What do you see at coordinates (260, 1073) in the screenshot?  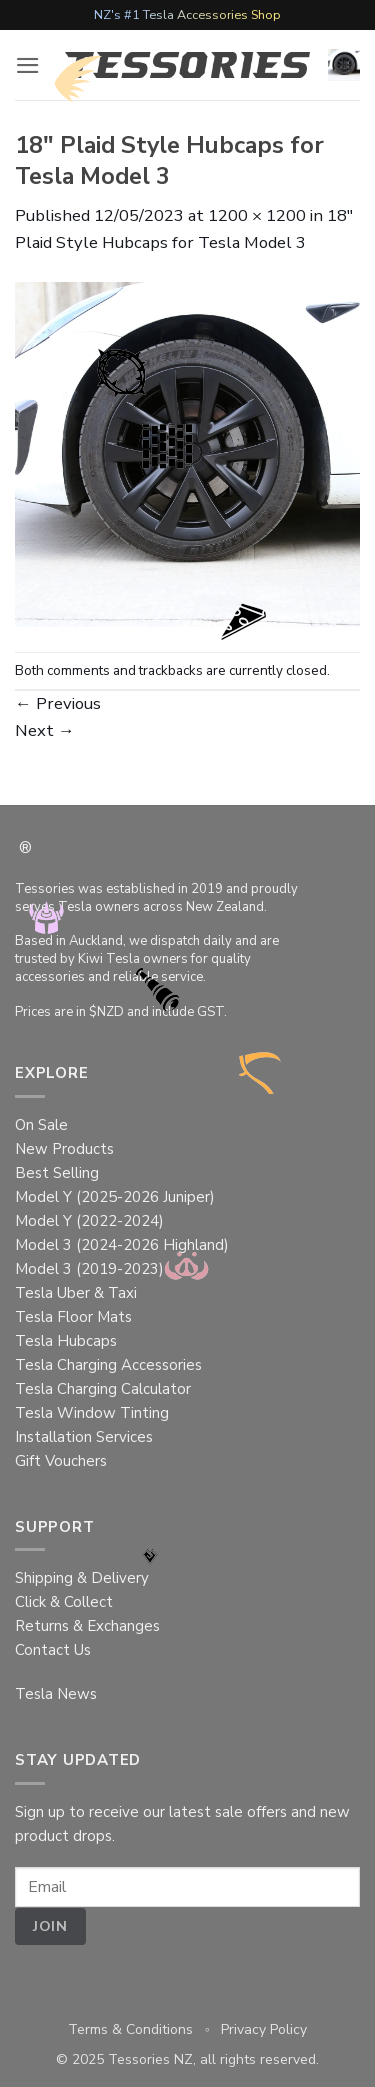 I see `select the scythe weapon or tool` at bounding box center [260, 1073].